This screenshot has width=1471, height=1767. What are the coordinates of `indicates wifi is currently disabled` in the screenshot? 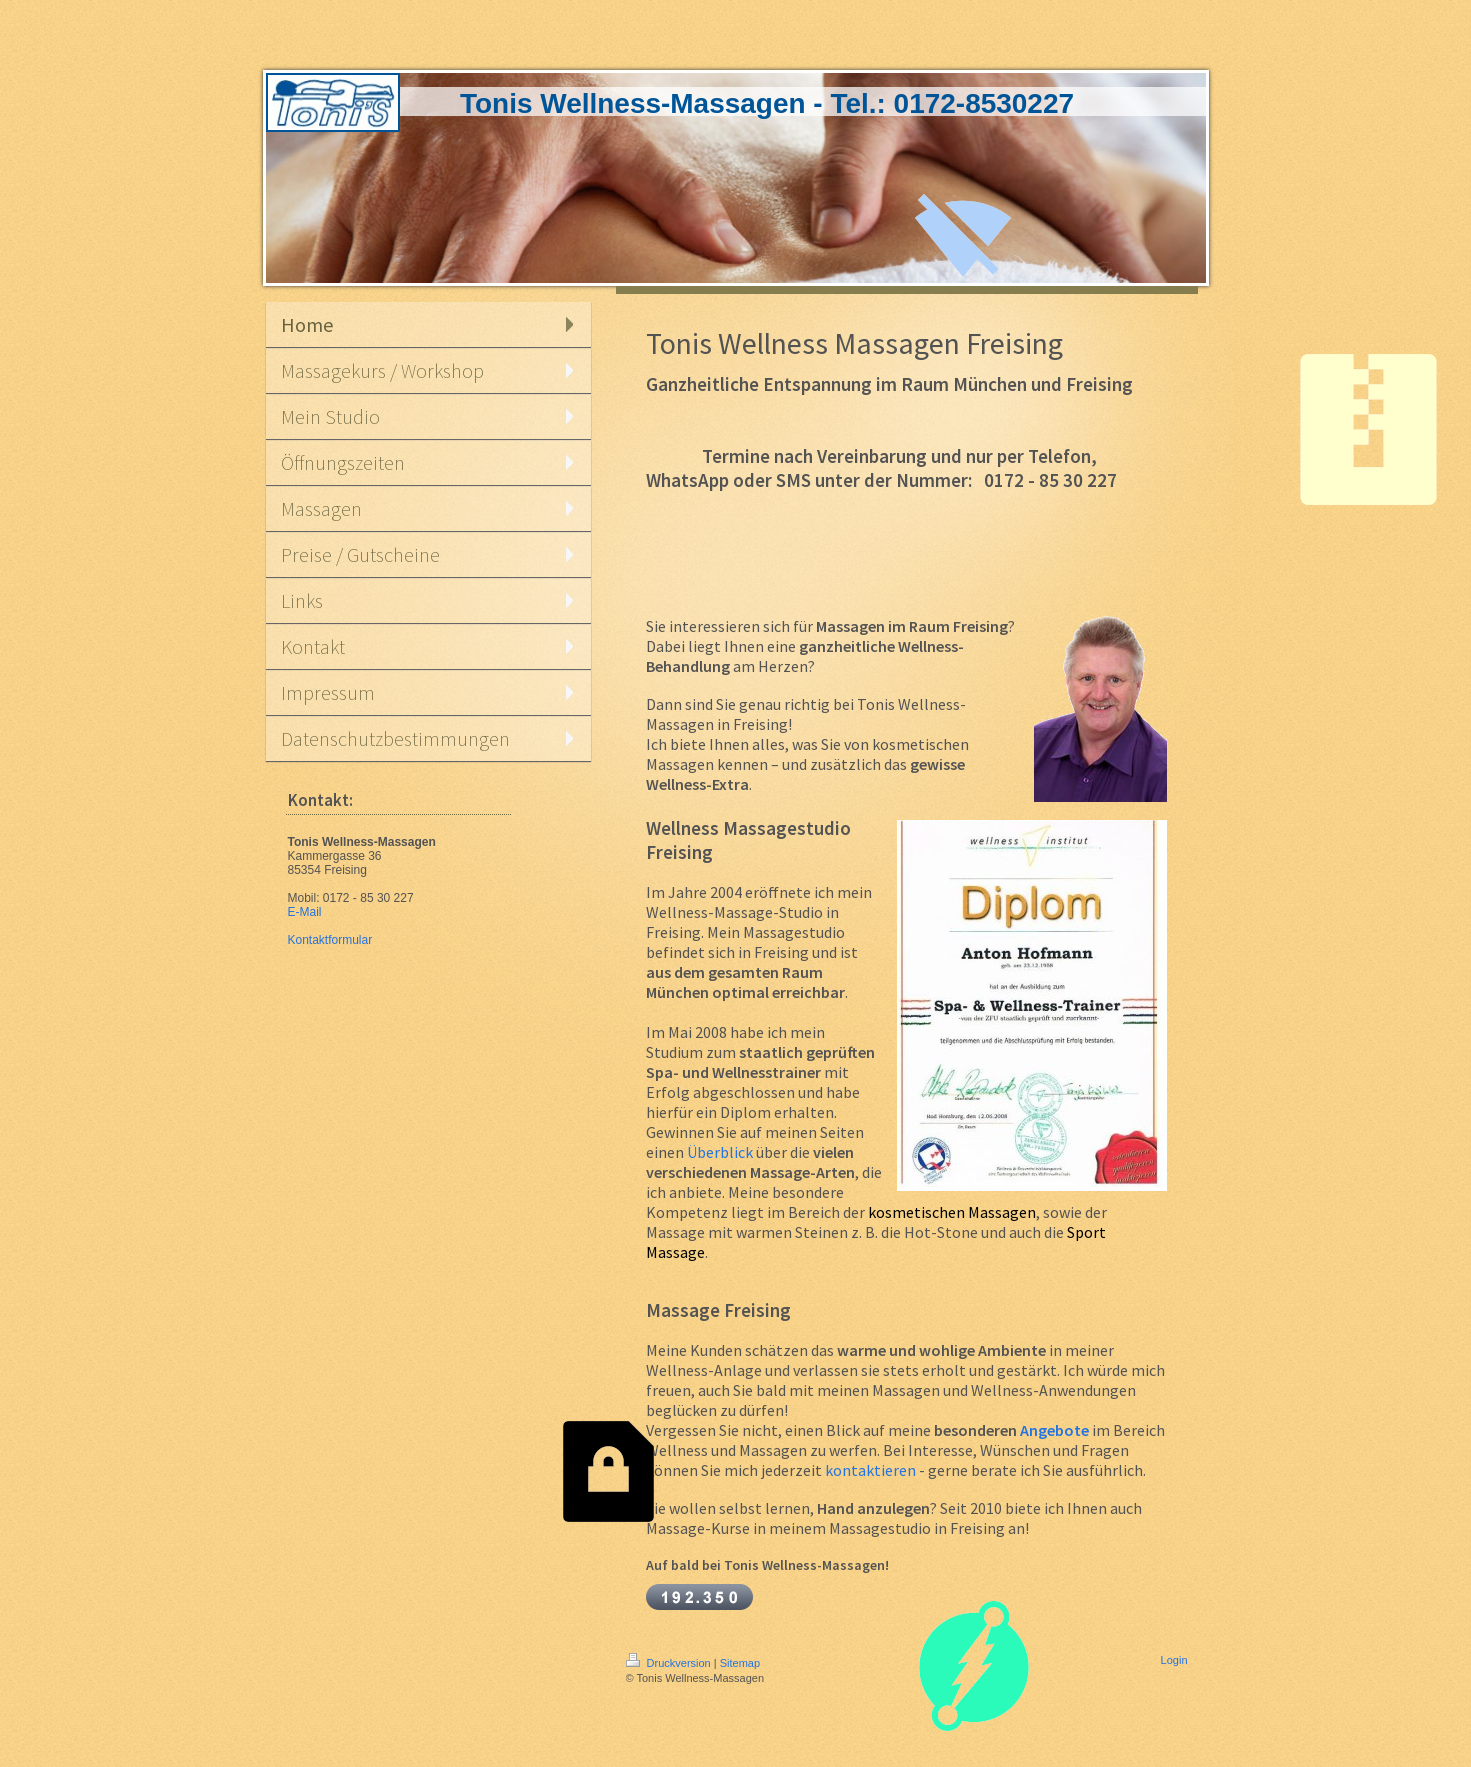 It's located at (963, 239).